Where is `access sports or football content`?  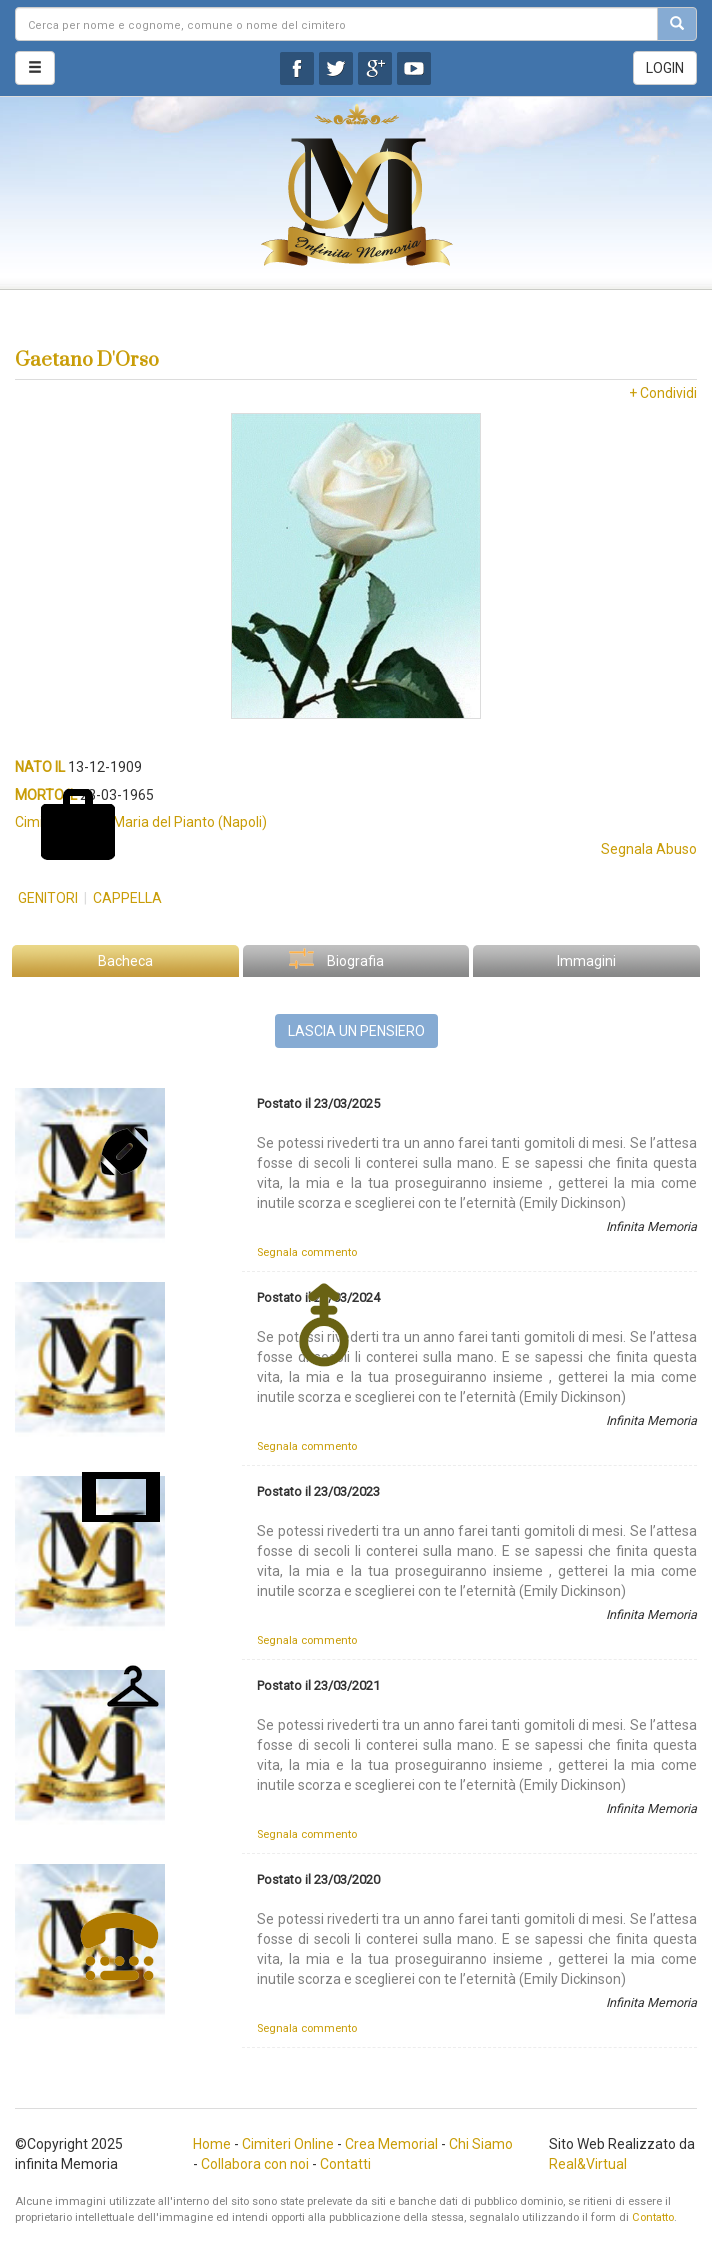
access sports or football content is located at coordinates (124, 1151).